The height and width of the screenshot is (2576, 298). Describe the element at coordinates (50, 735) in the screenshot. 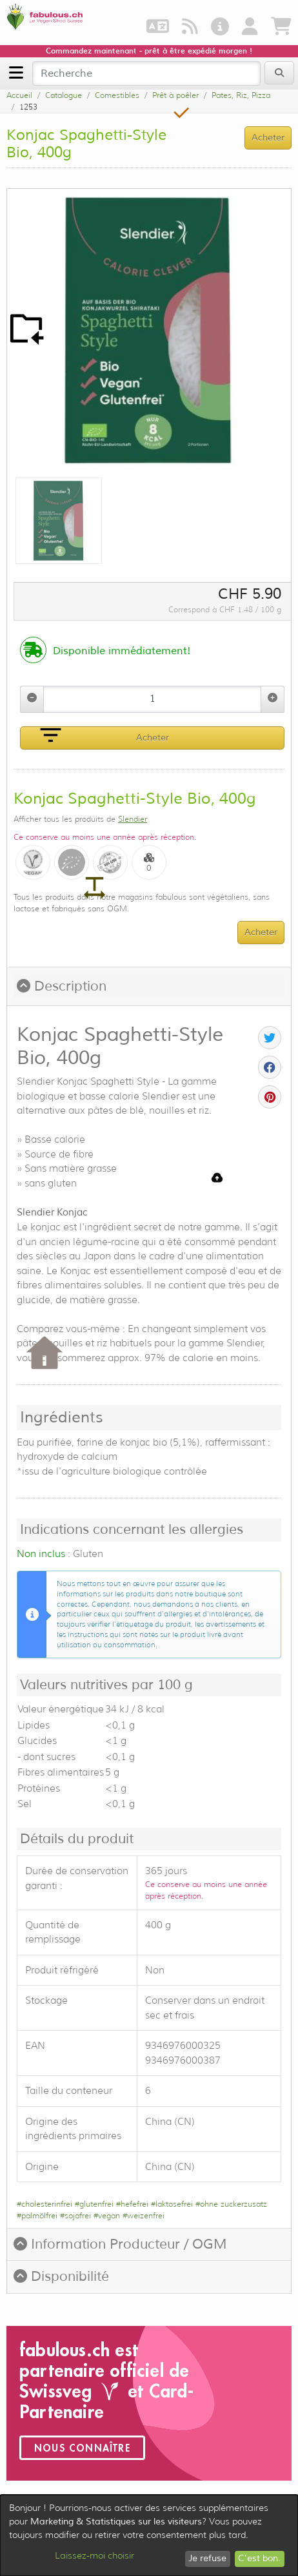

I see `filter or sort list items` at that location.